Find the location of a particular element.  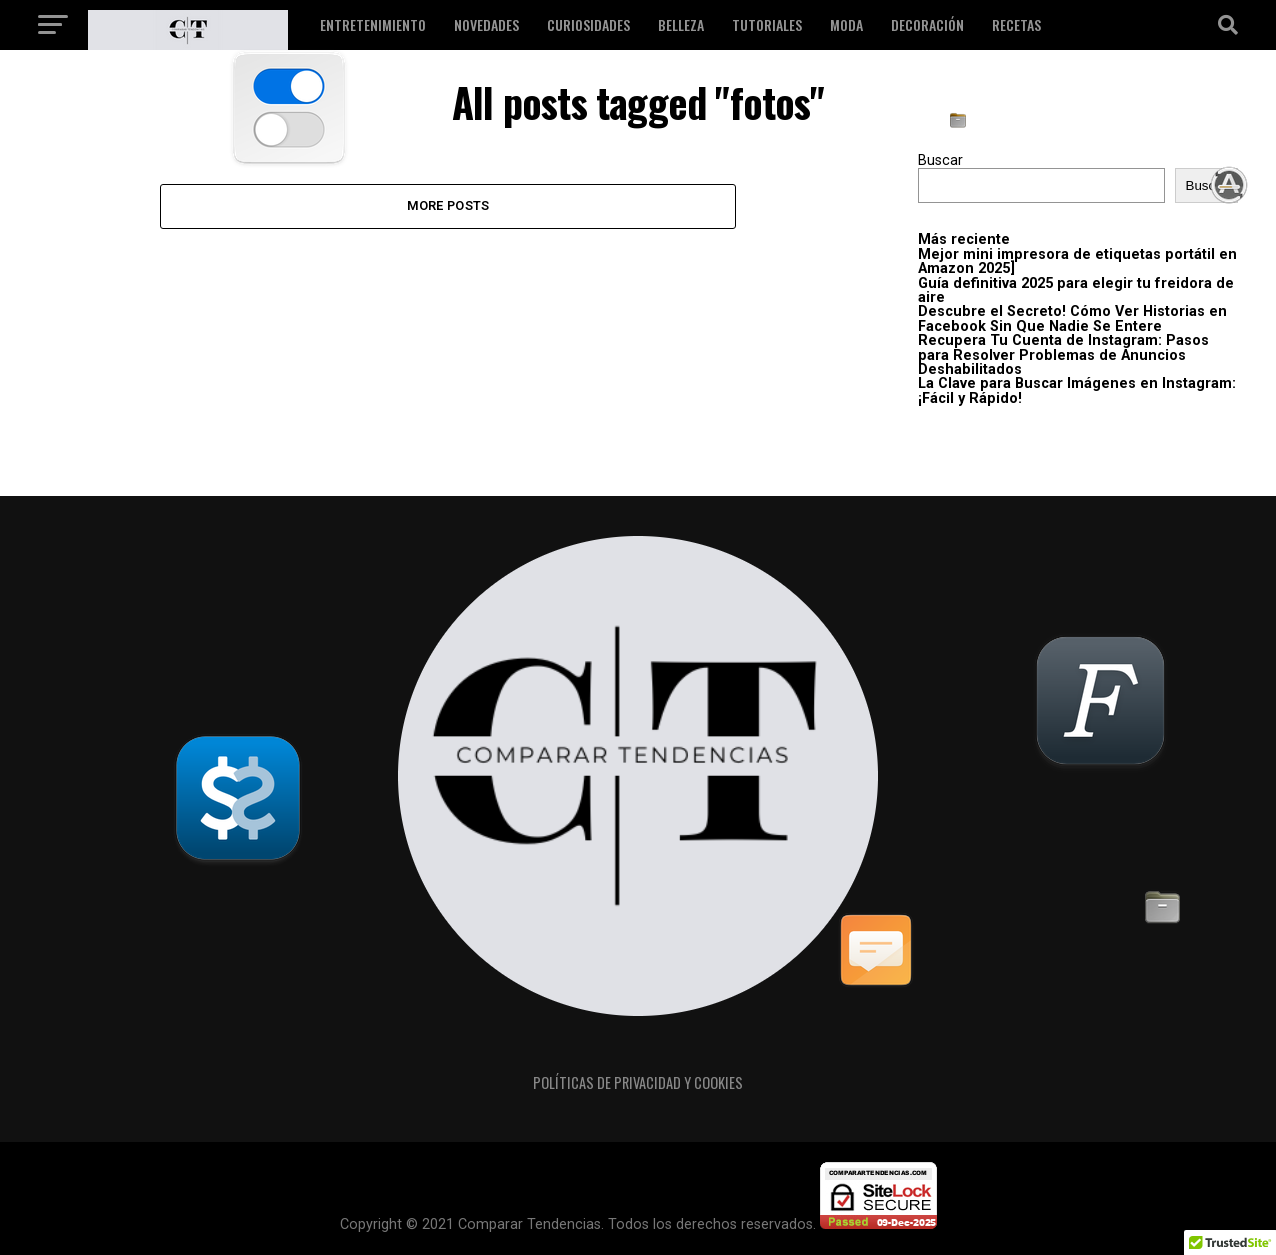

open fava, a web interface for beancount accounting is located at coordinates (238, 798).